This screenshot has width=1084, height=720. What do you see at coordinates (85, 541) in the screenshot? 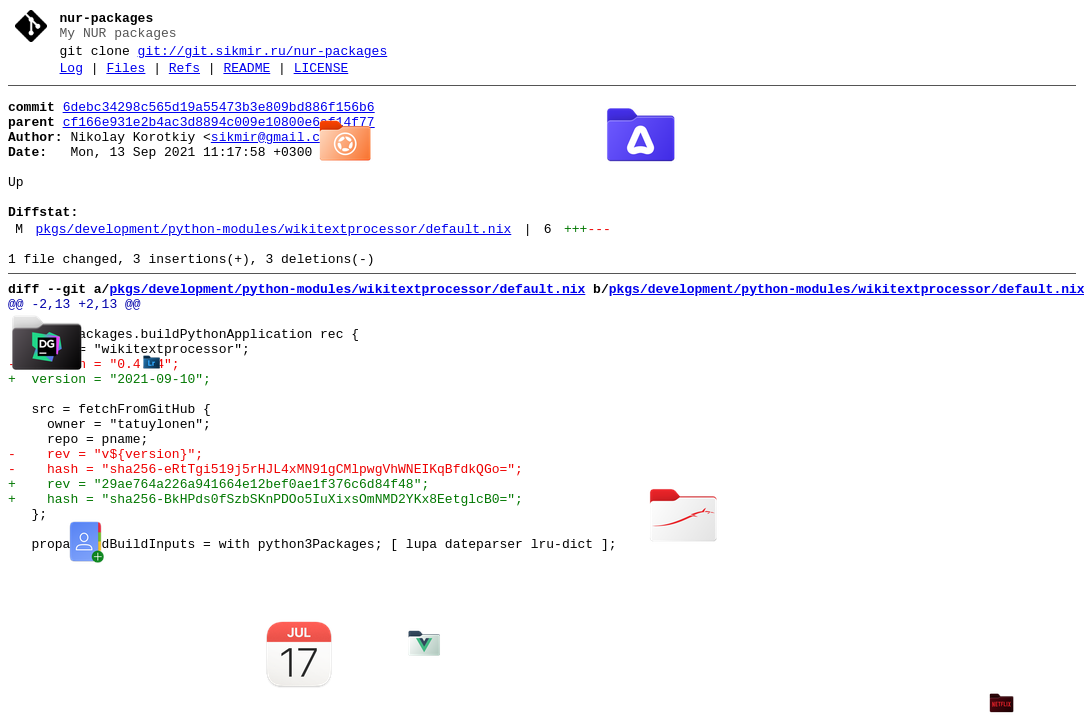
I see `create a new contact in address book` at bounding box center [85, 541].